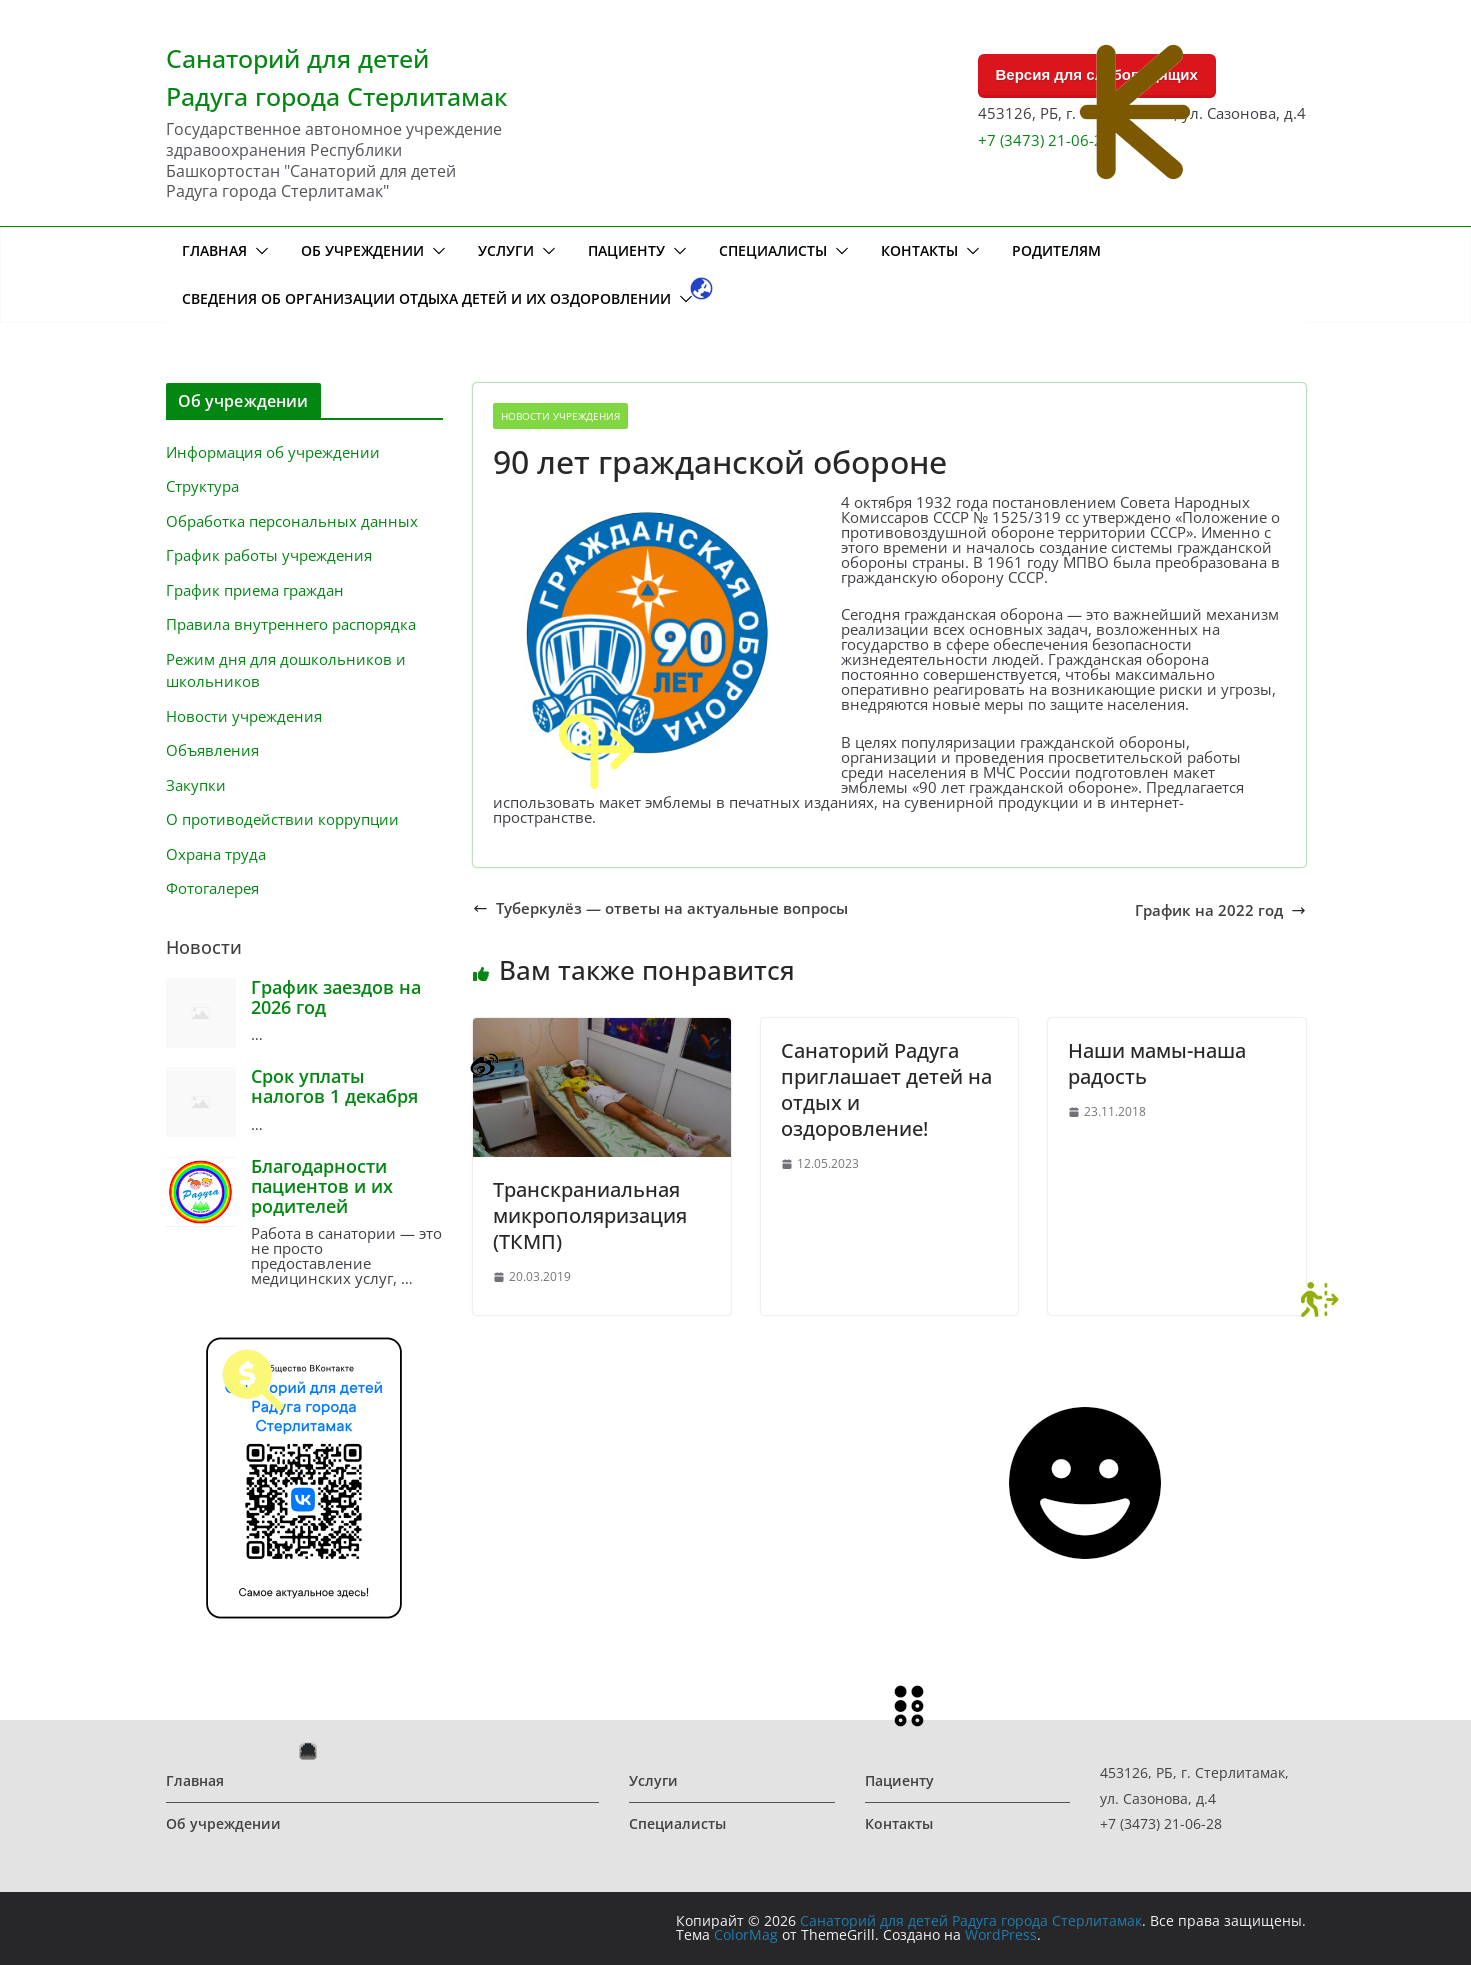  Describe the element at coordinates (1320, 1299) in the screenshot. I see `exit or leave current area` at that location.